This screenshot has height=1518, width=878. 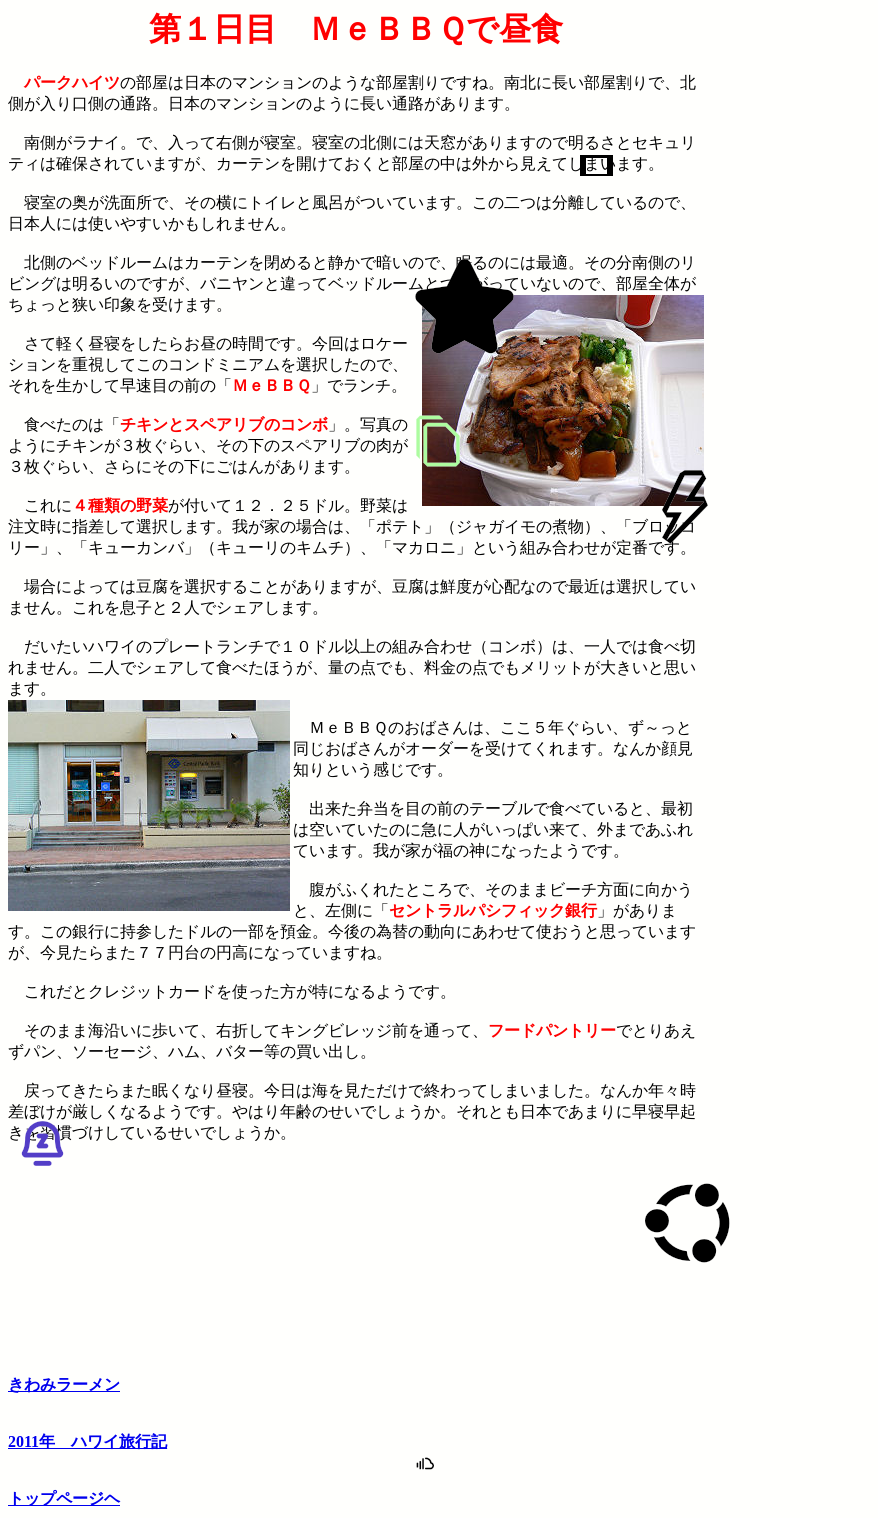 I want to click on copy to clipboard, so click(x=438, y=441).